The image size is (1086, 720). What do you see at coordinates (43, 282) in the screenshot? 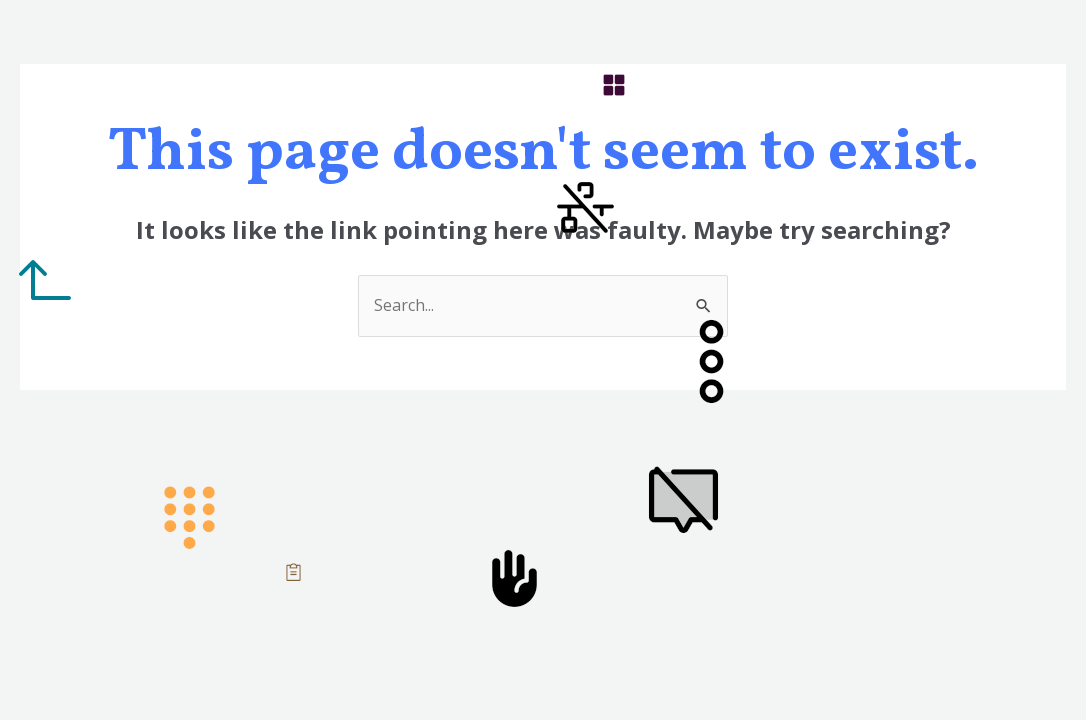
I see `go back and up to previous level` at bounding box center [43, 282].